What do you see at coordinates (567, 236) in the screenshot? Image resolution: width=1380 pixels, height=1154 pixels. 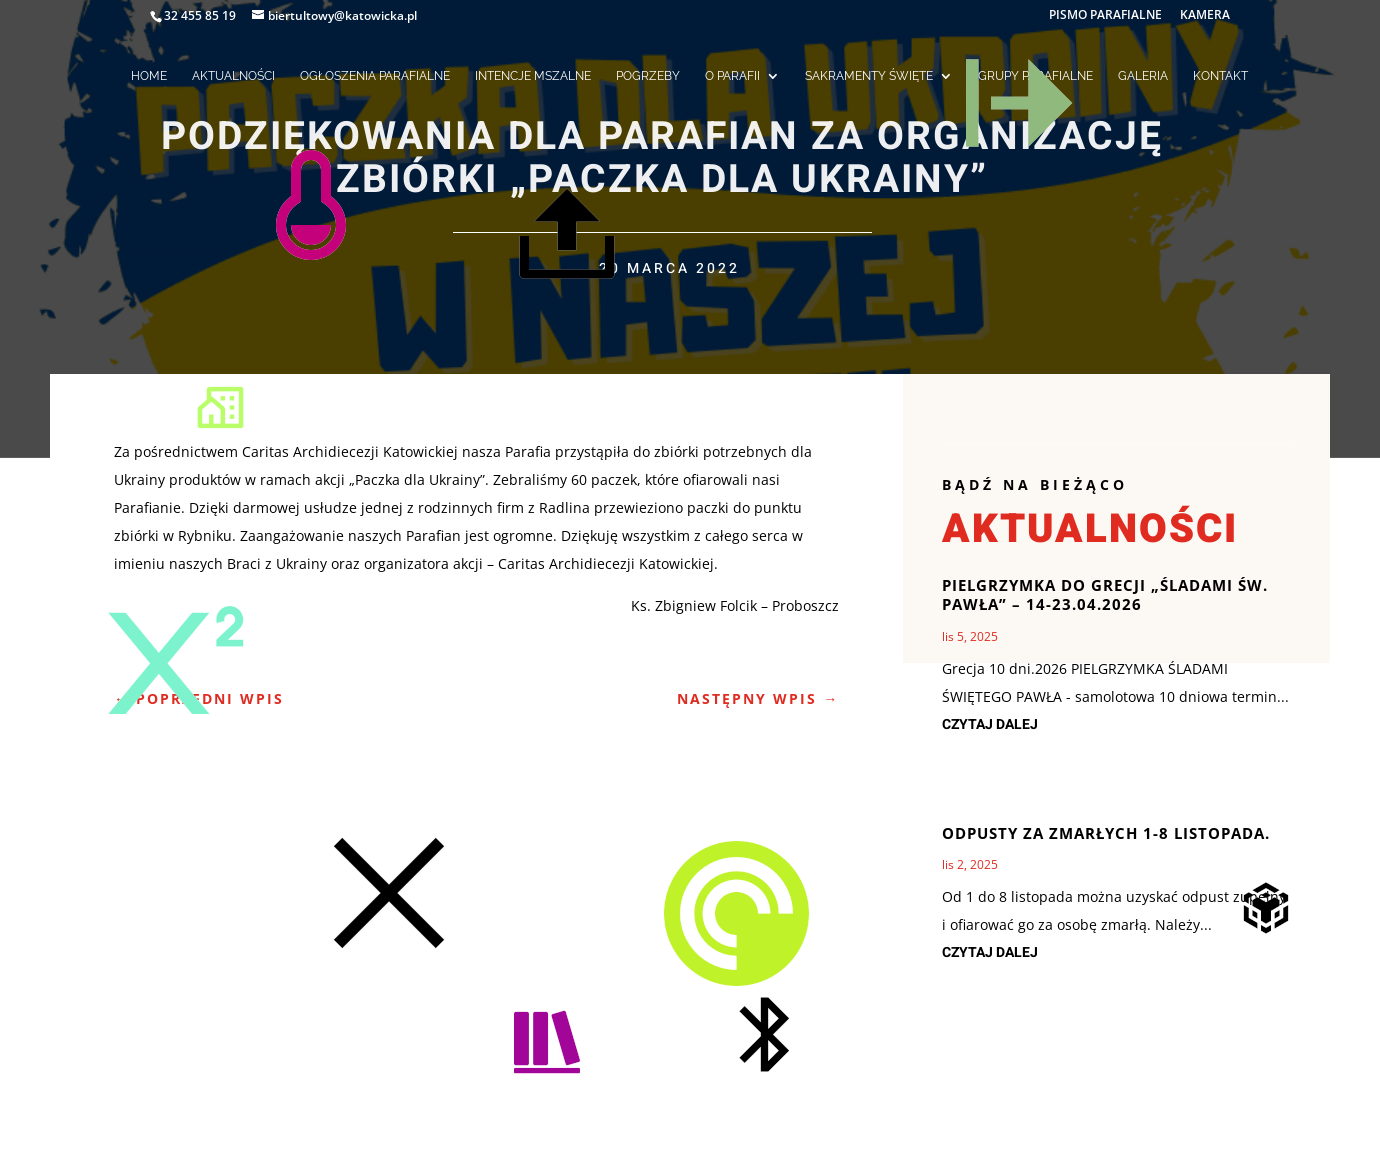 I see `upload a file or document` at bounding box center [567, 236].